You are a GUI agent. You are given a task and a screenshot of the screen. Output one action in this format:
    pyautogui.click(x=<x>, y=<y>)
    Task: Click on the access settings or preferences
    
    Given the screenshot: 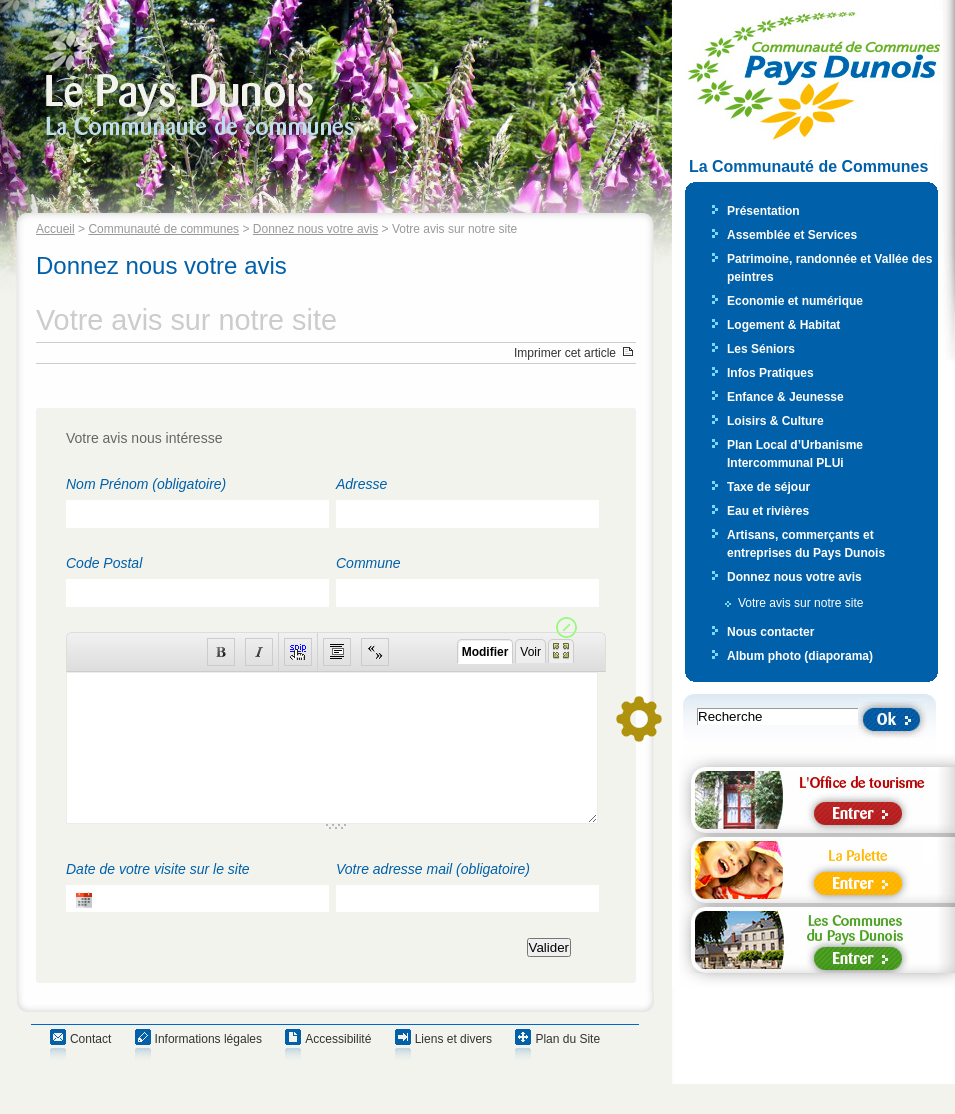 What is the action you would take?
    pyautogui.click(x=639, y=719)
    